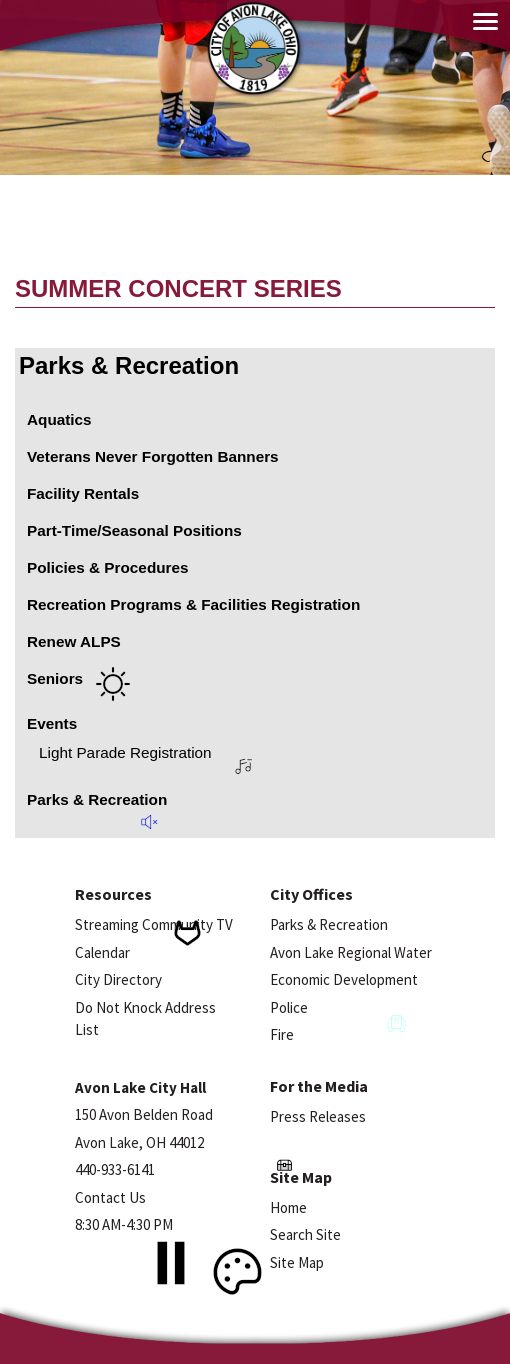 Image resolution: width=510 pixels, height=1364 pixels. Describe the element at coordinates (396, 1023) in the screenshot. I see `browse hoodies or sweatshirts` at that location.